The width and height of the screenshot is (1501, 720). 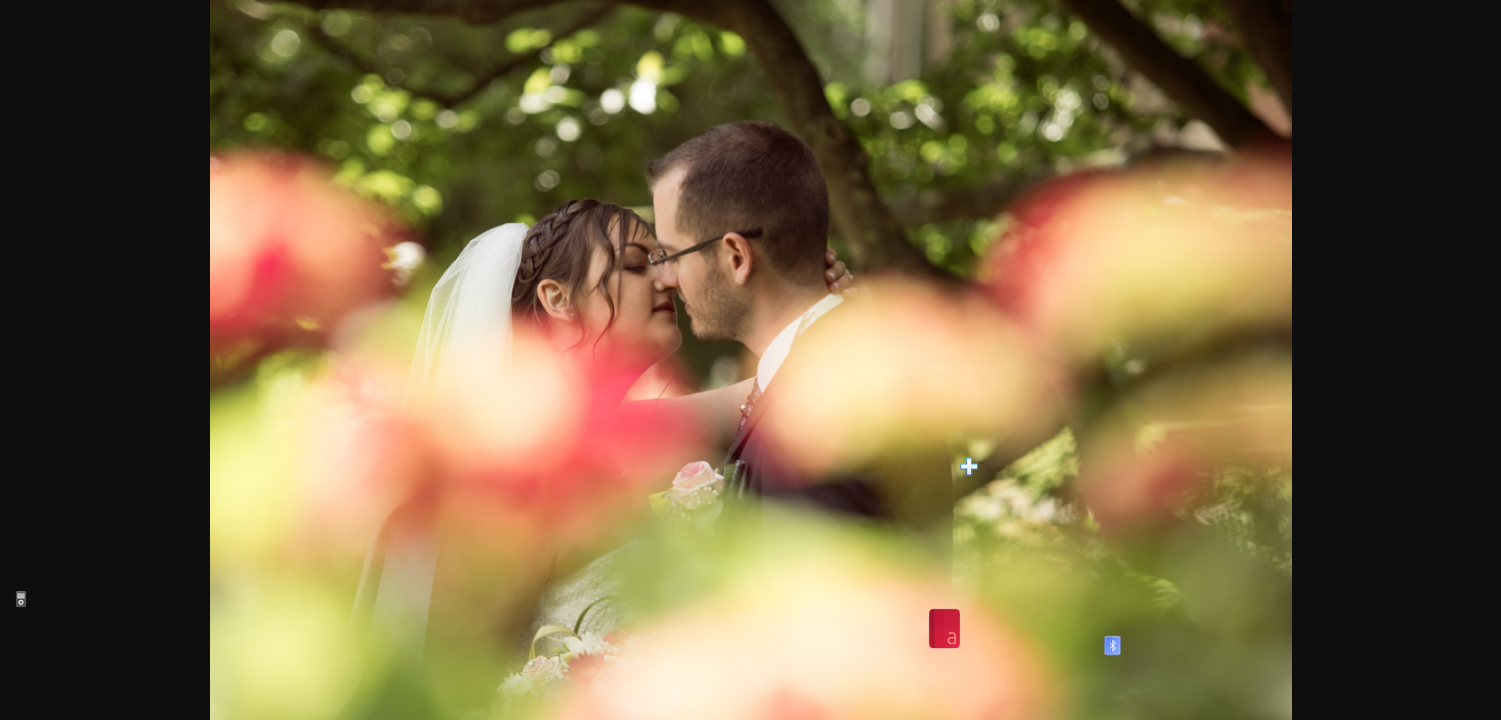 What do you see at coordinates (1112, 645) in the screenshot?
I see `indicates bluetooth is currently active` at bounding box center [1112, 645].